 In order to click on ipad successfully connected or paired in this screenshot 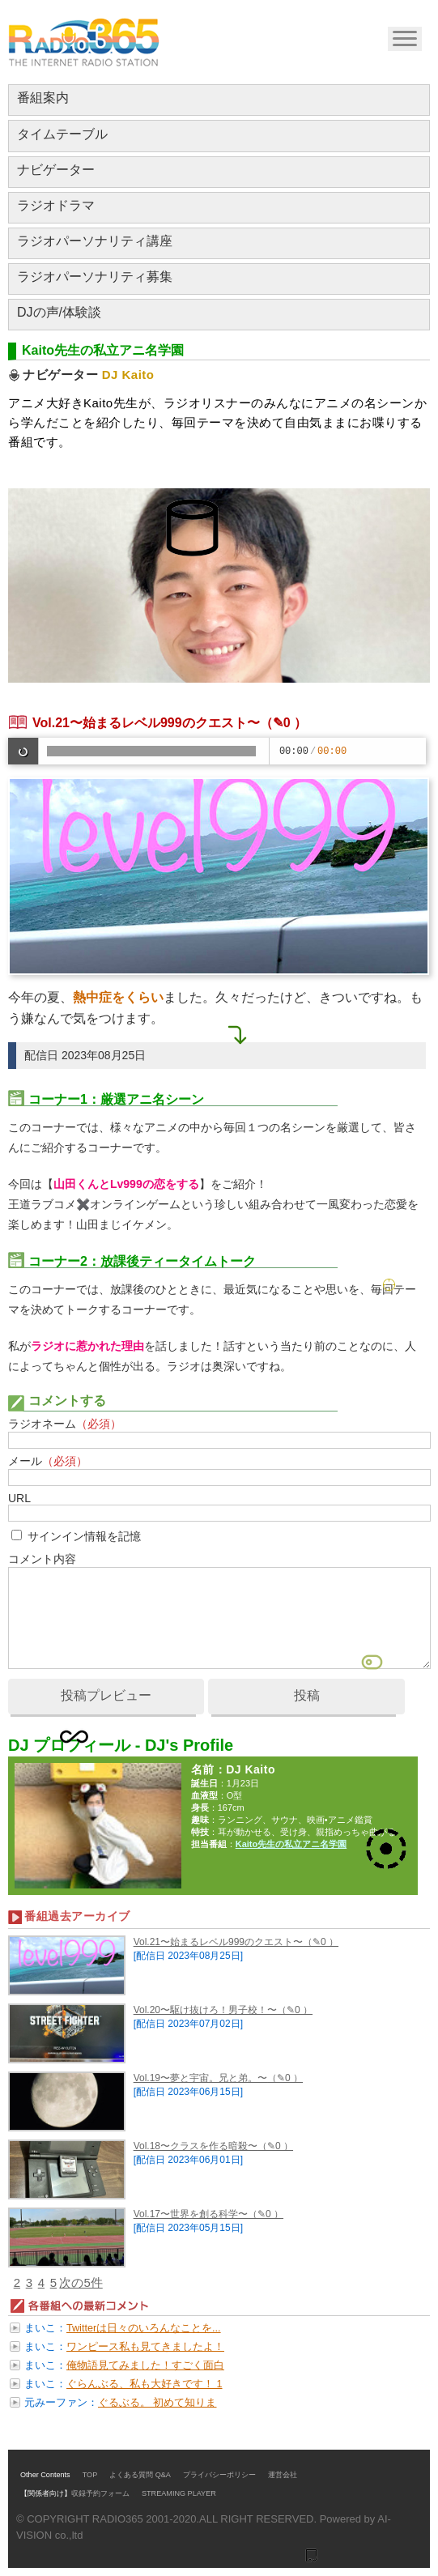, I will do `click(311, 2555)`.